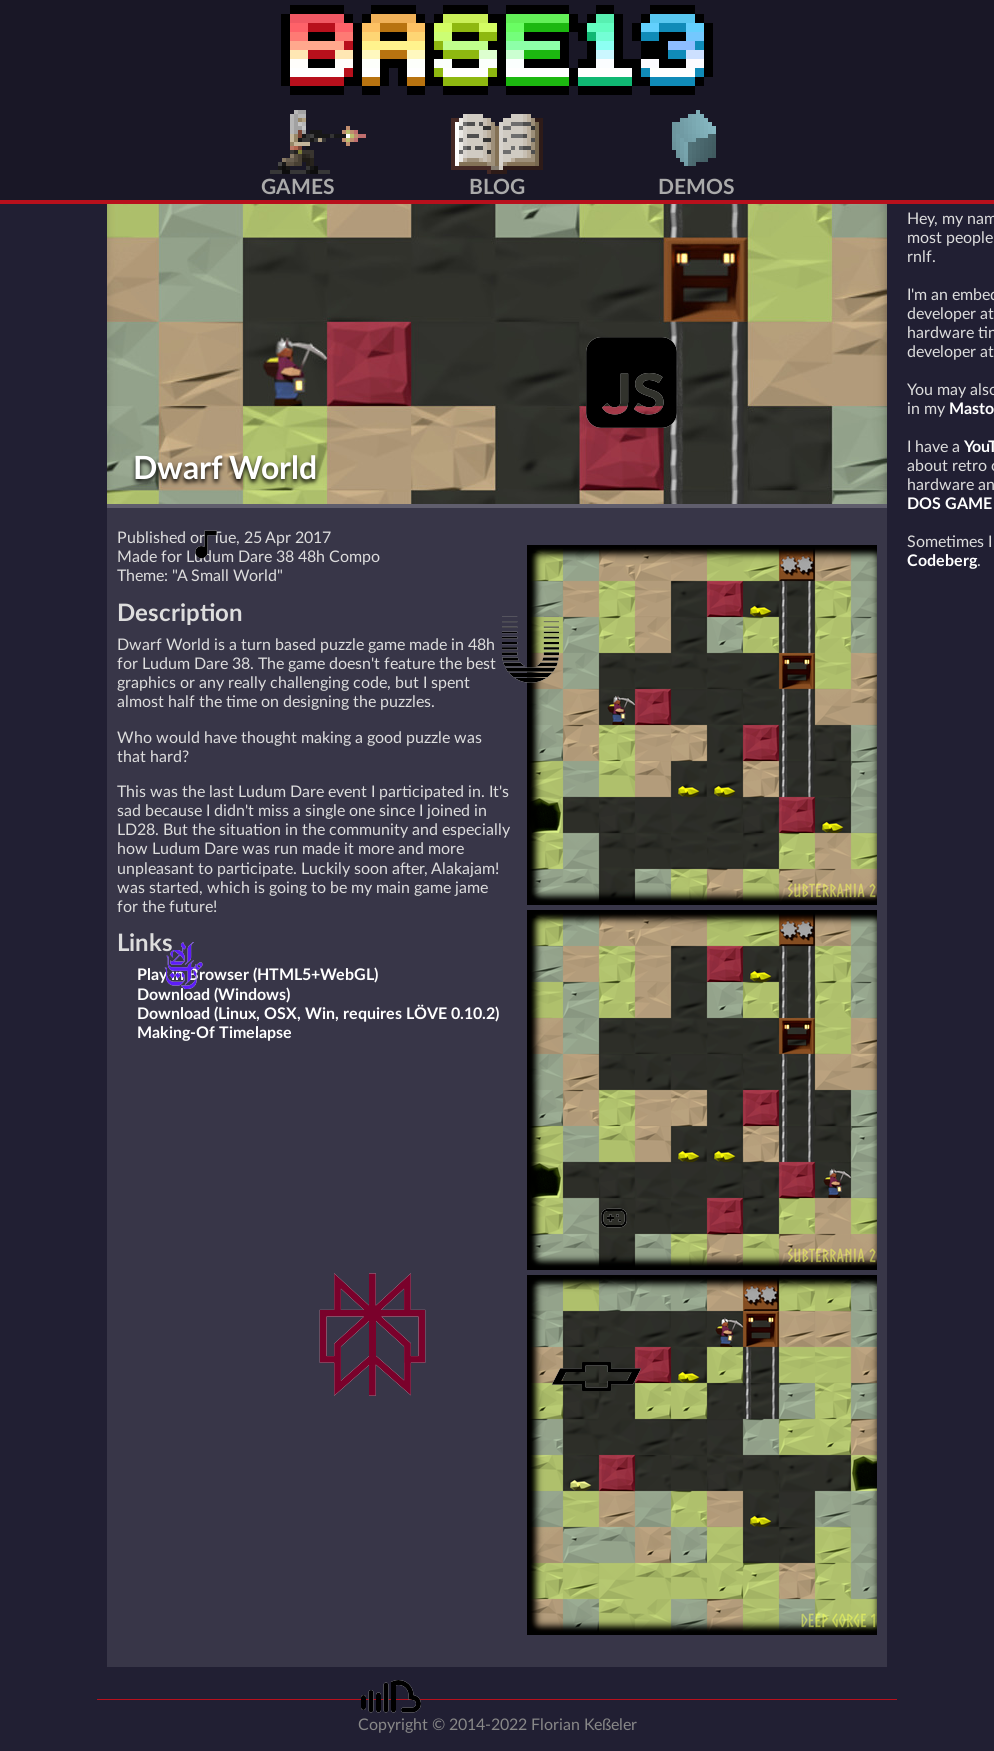 The height and width of the screenshot is (1751, 994). I want to click on open soundcloud app, so click(391, 1695).